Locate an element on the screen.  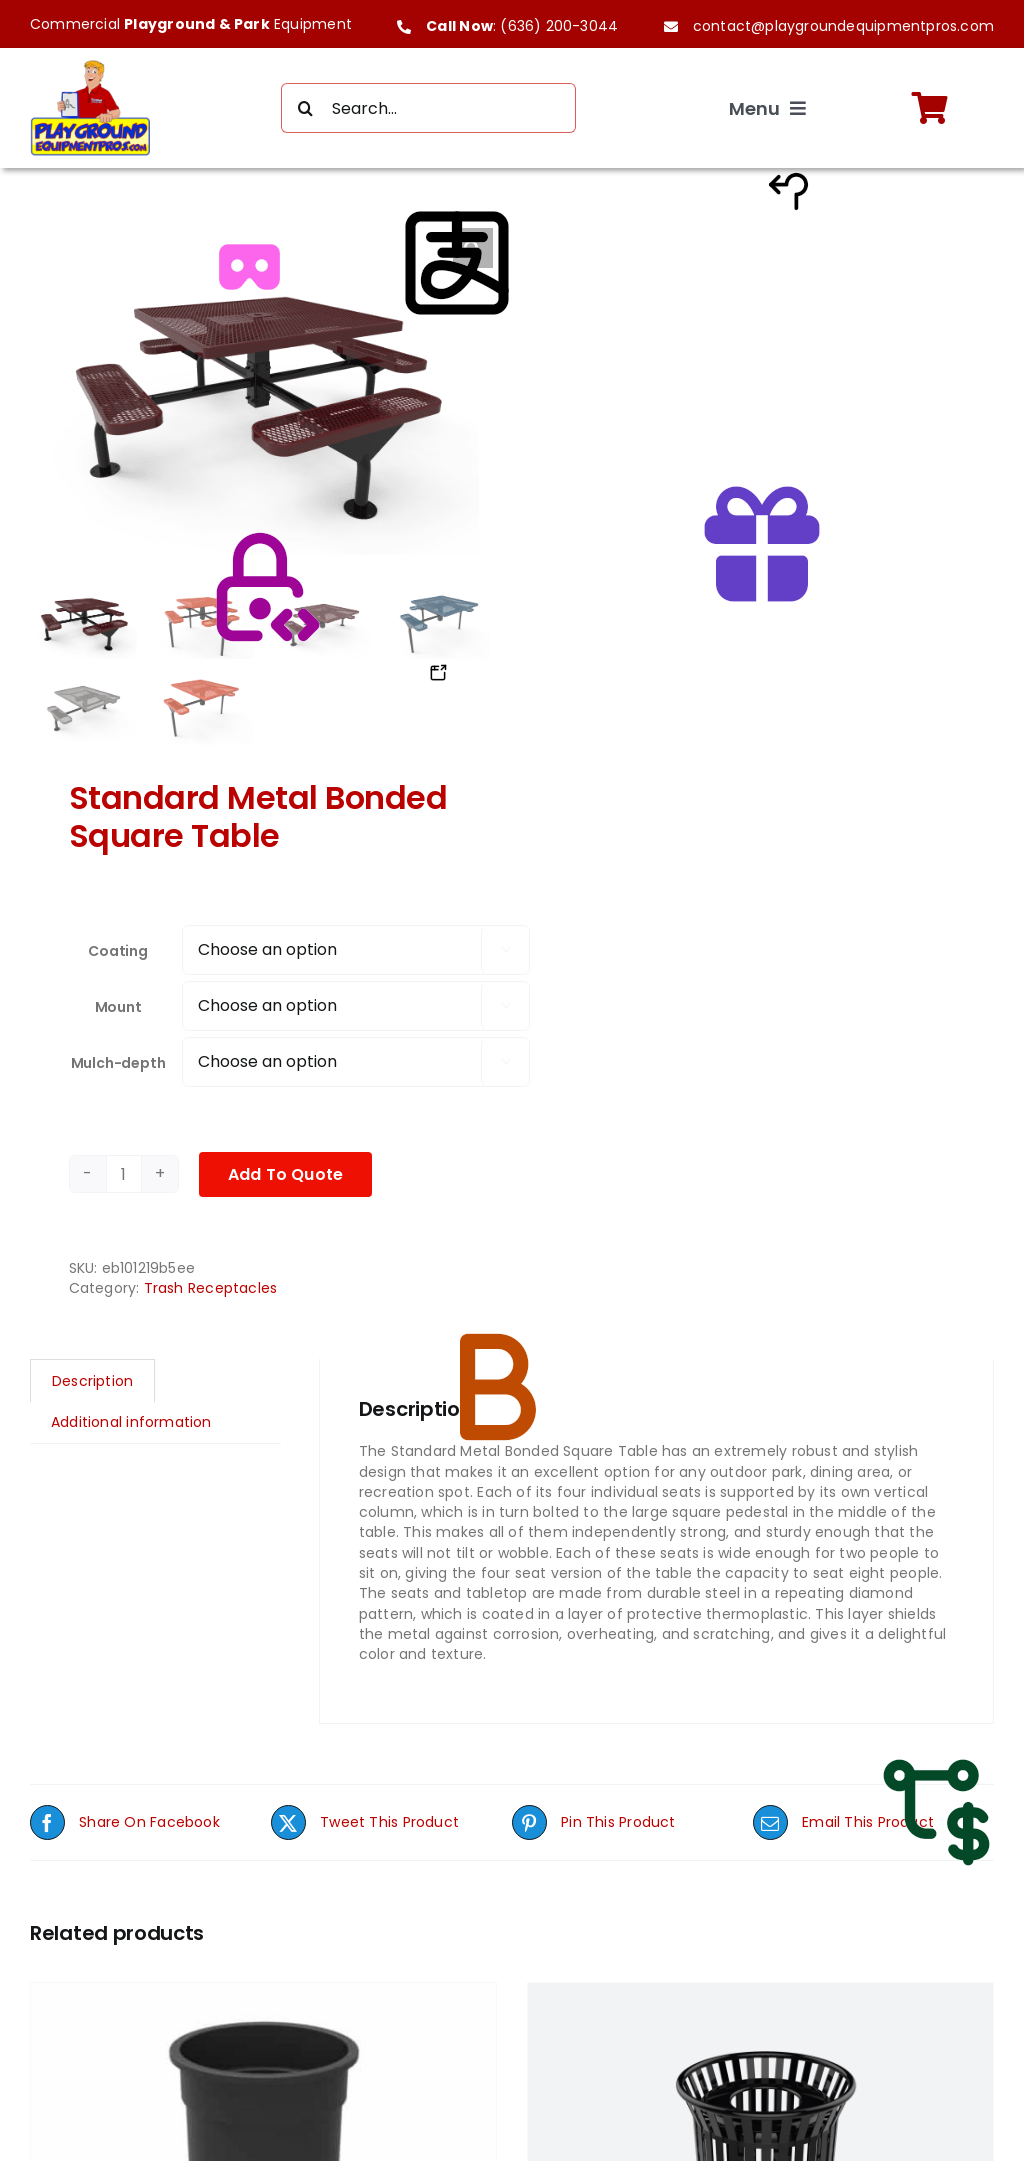
take the left exit at the roundabout is located at coordinates (788, 190).